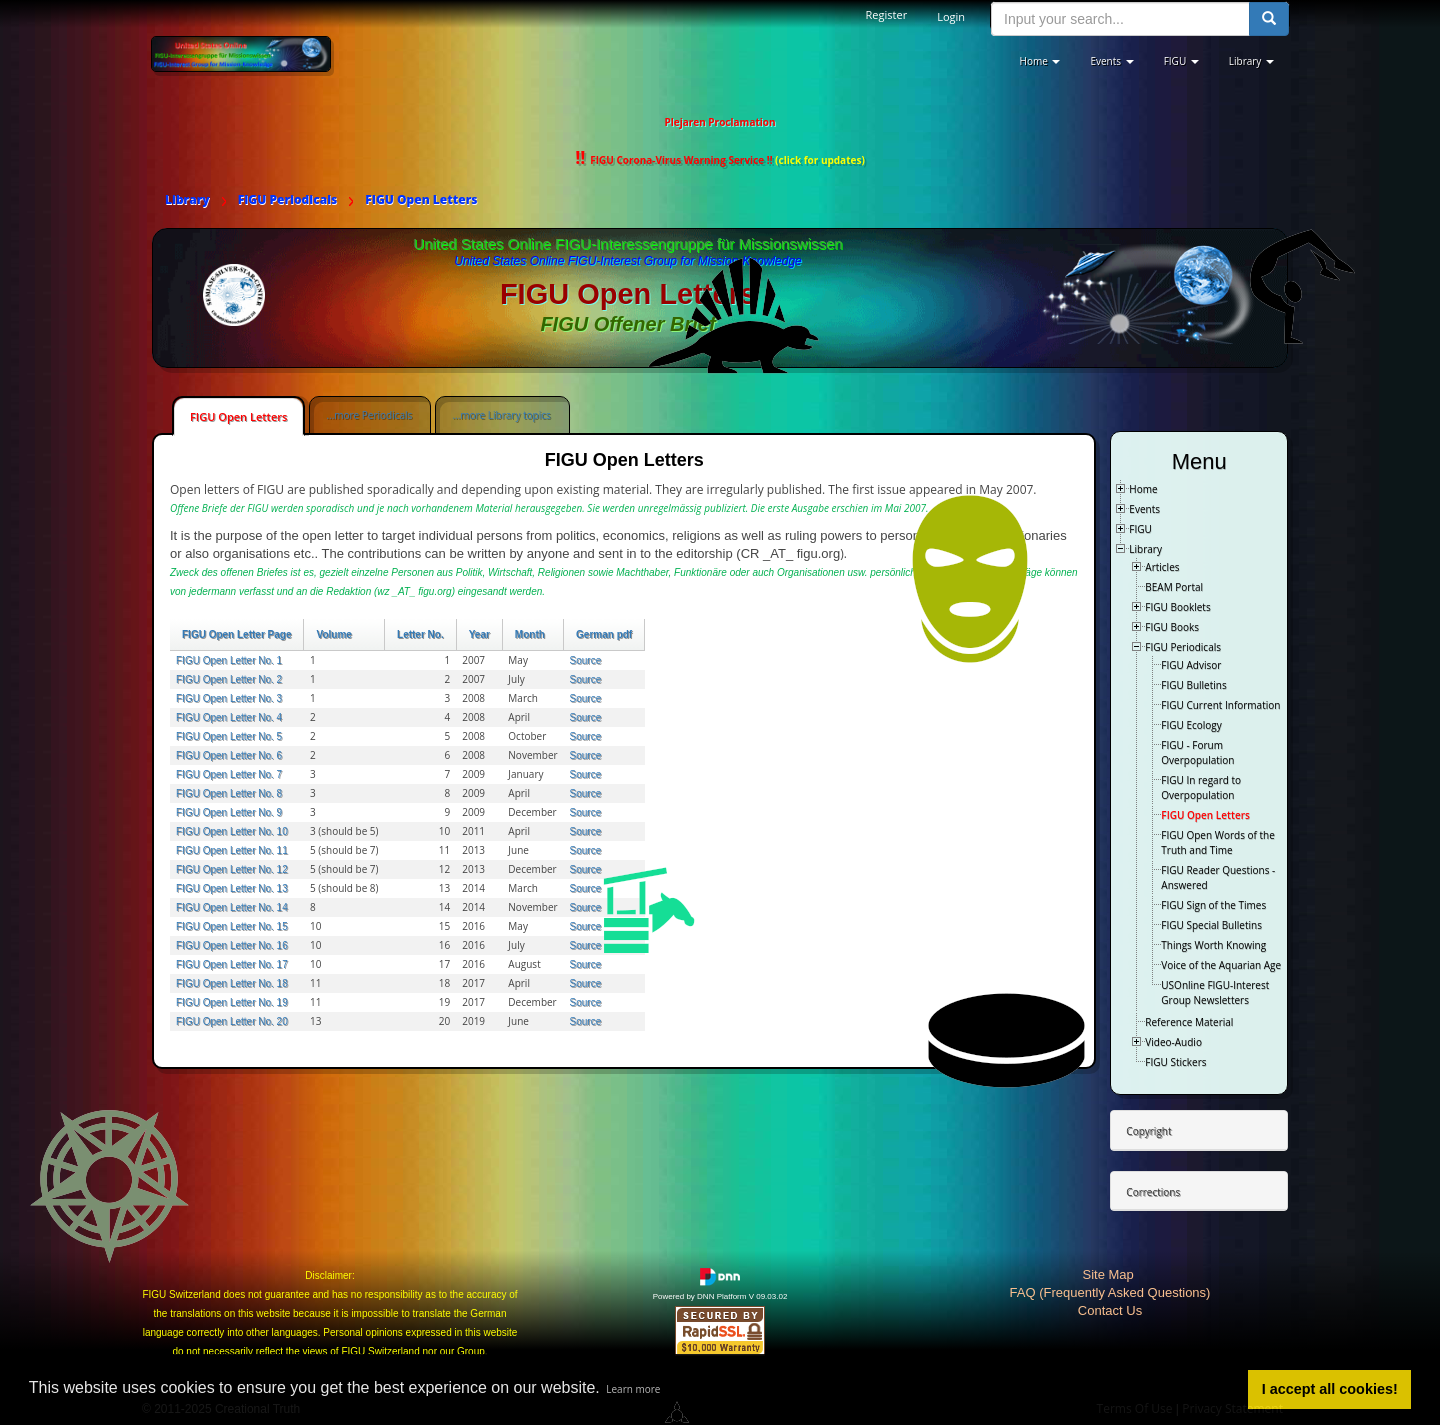 The image size is (1440, 1425). What do you see at coordinates (1302, 286) in the screenshot?
I see `indicates flexibility or acrobatics skill` at bounding box center [1302, 286].